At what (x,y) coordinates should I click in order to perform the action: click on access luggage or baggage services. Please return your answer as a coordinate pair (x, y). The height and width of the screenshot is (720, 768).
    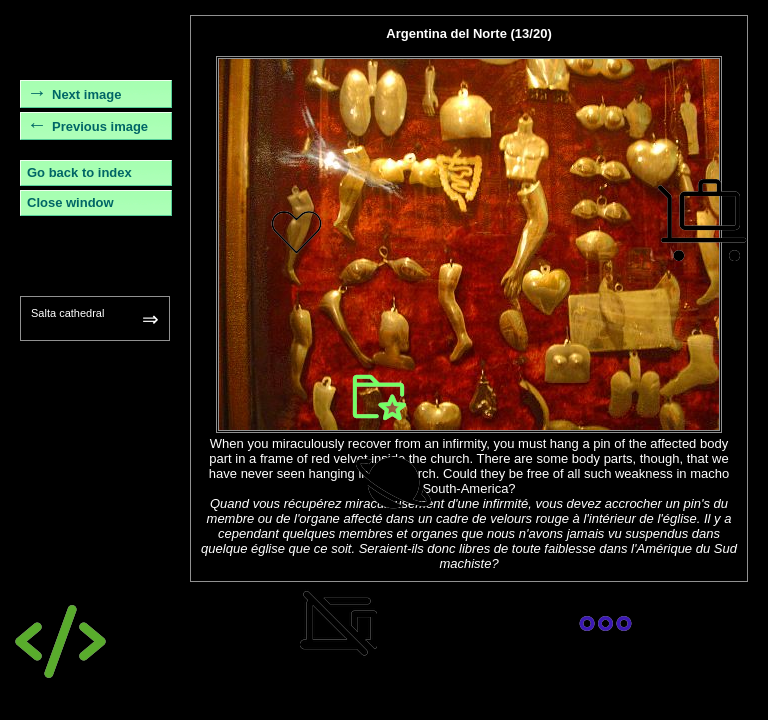
    Looking at the image, I should click on (700, 218).